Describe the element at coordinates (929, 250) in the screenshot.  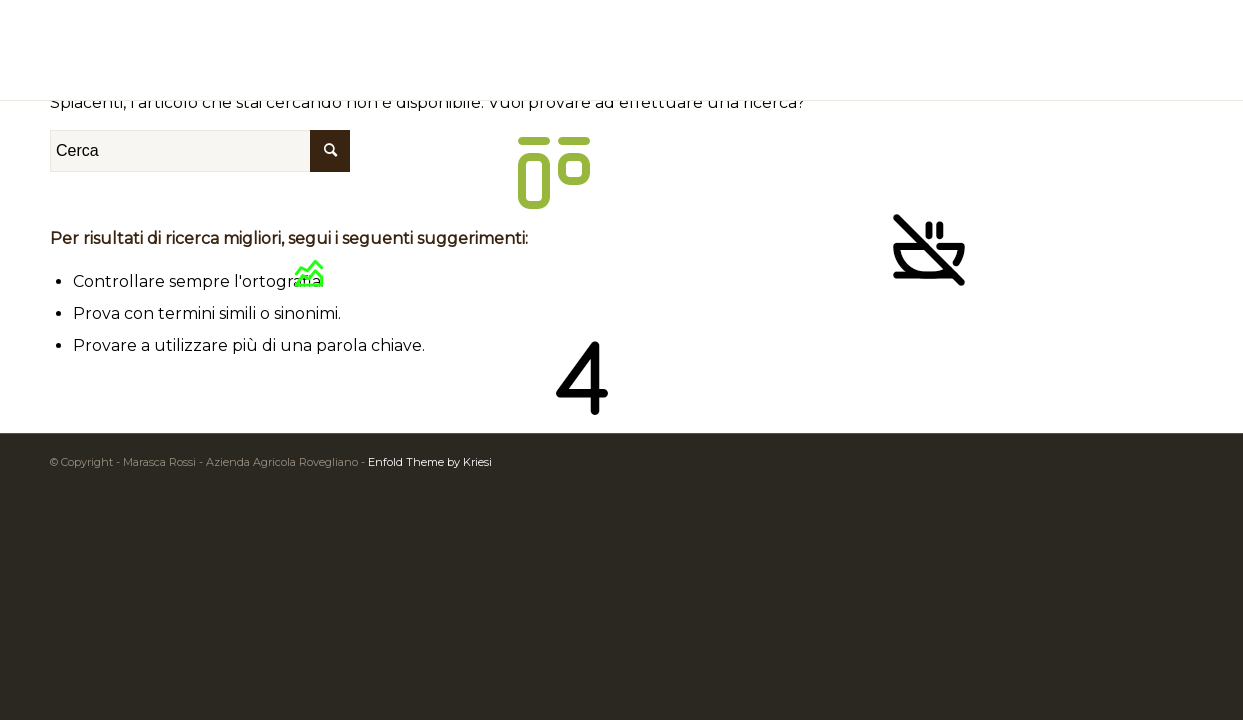
I see `soup or hot food unavailable` at that location.